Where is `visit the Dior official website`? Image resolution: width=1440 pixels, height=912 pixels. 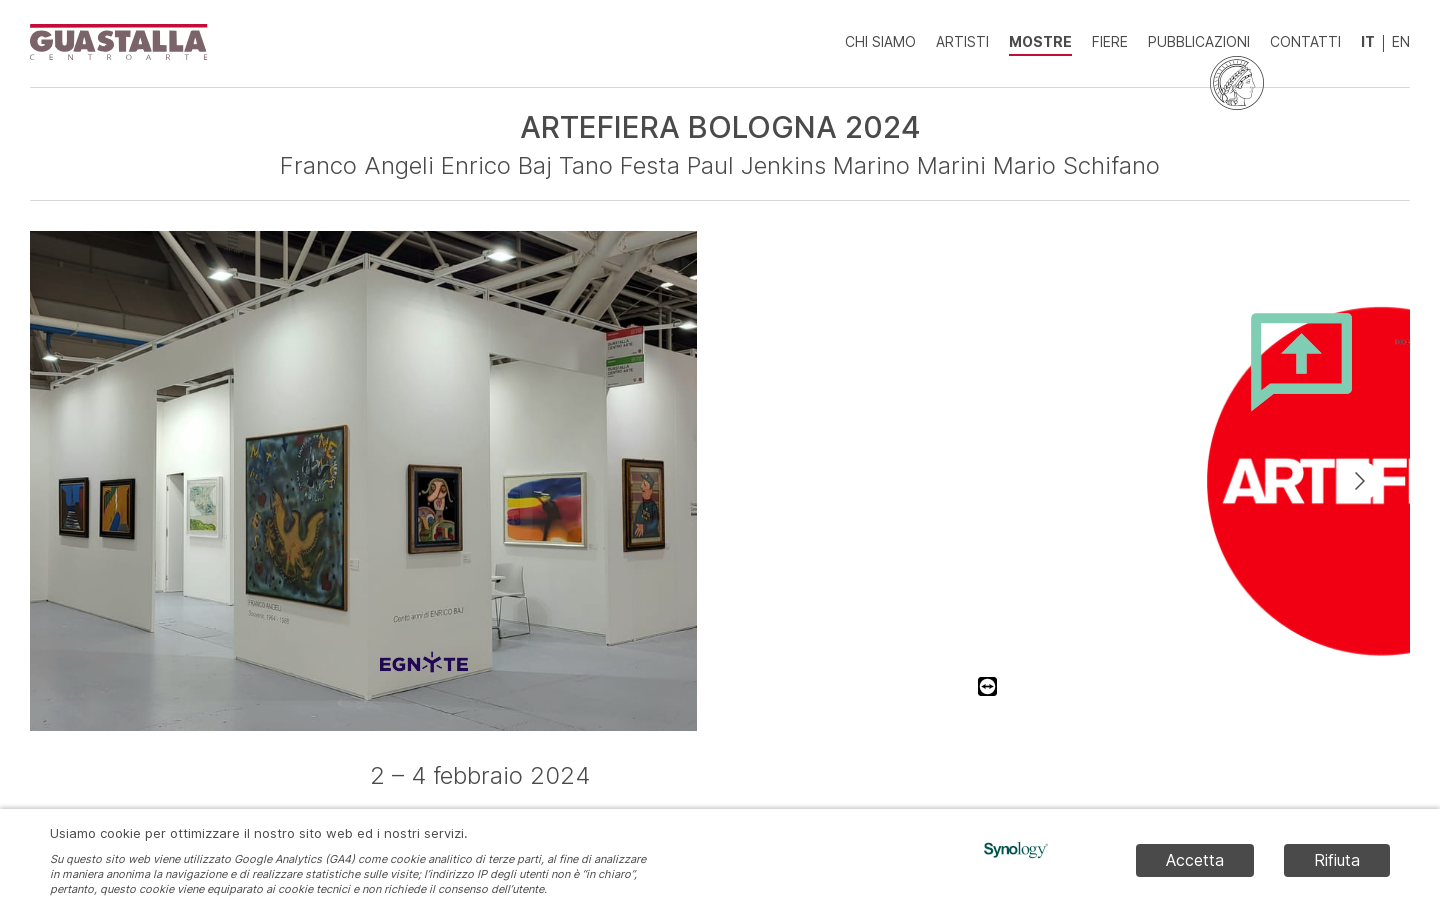 visit the Dior official website is located at coordinates (1403, 342).